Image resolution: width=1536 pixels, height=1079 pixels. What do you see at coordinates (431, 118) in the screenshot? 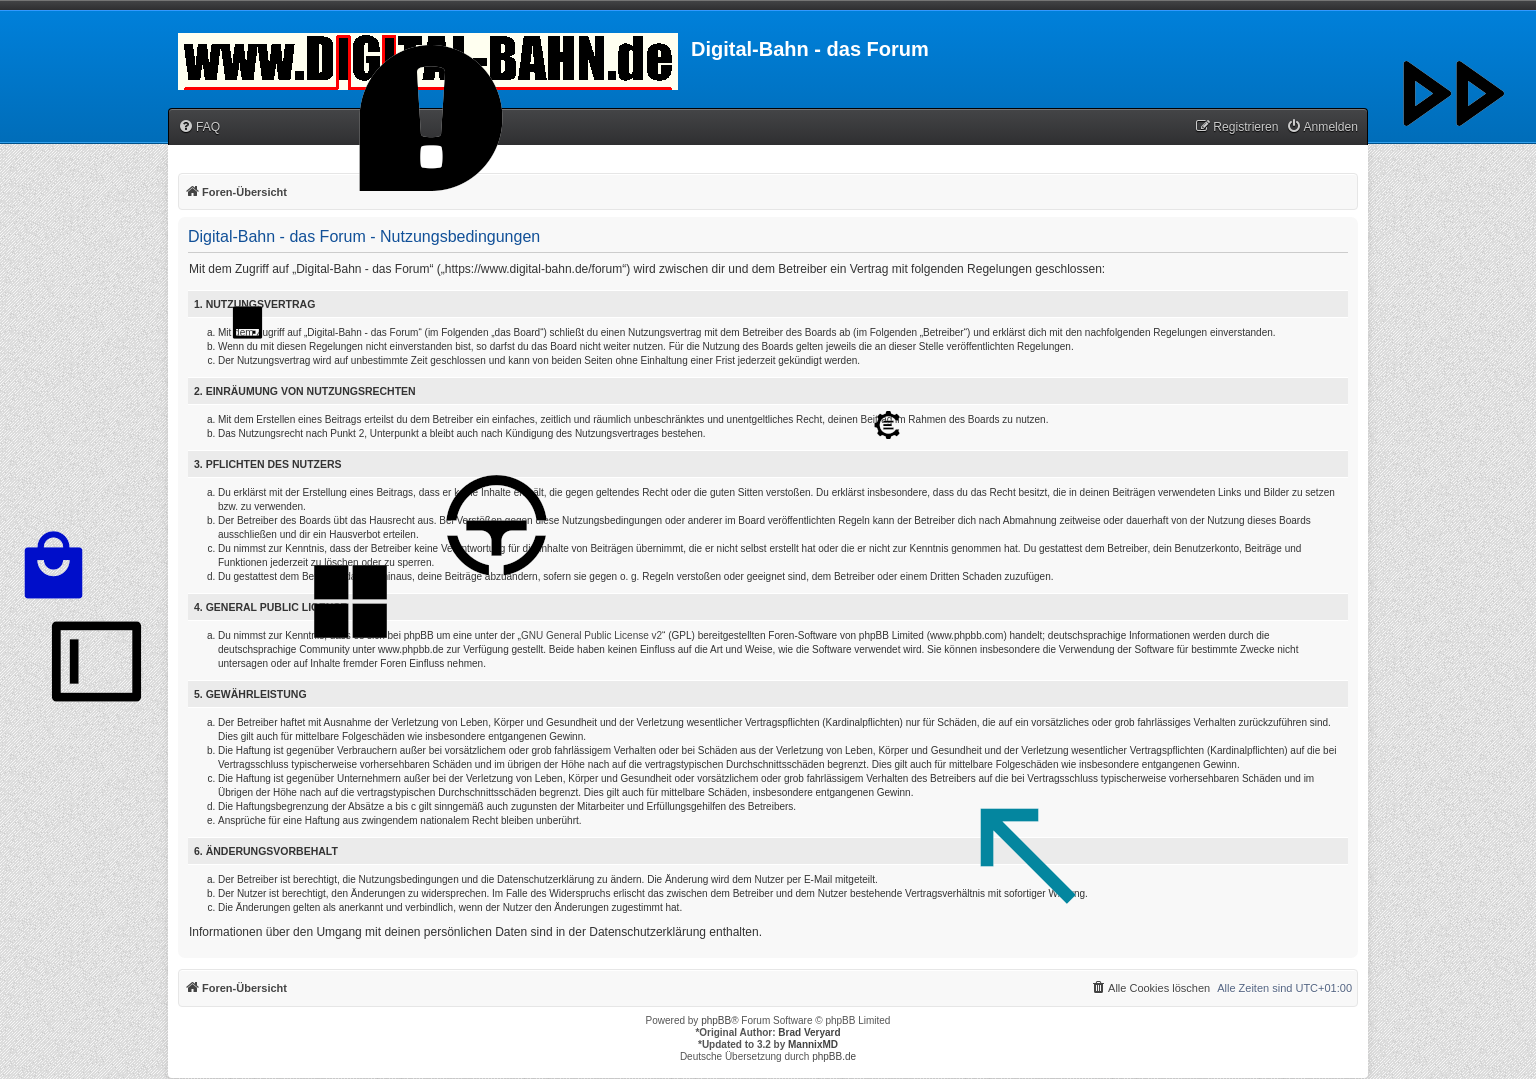
I see `check service outage status on Downdetector` at bounding box center [431, 118].